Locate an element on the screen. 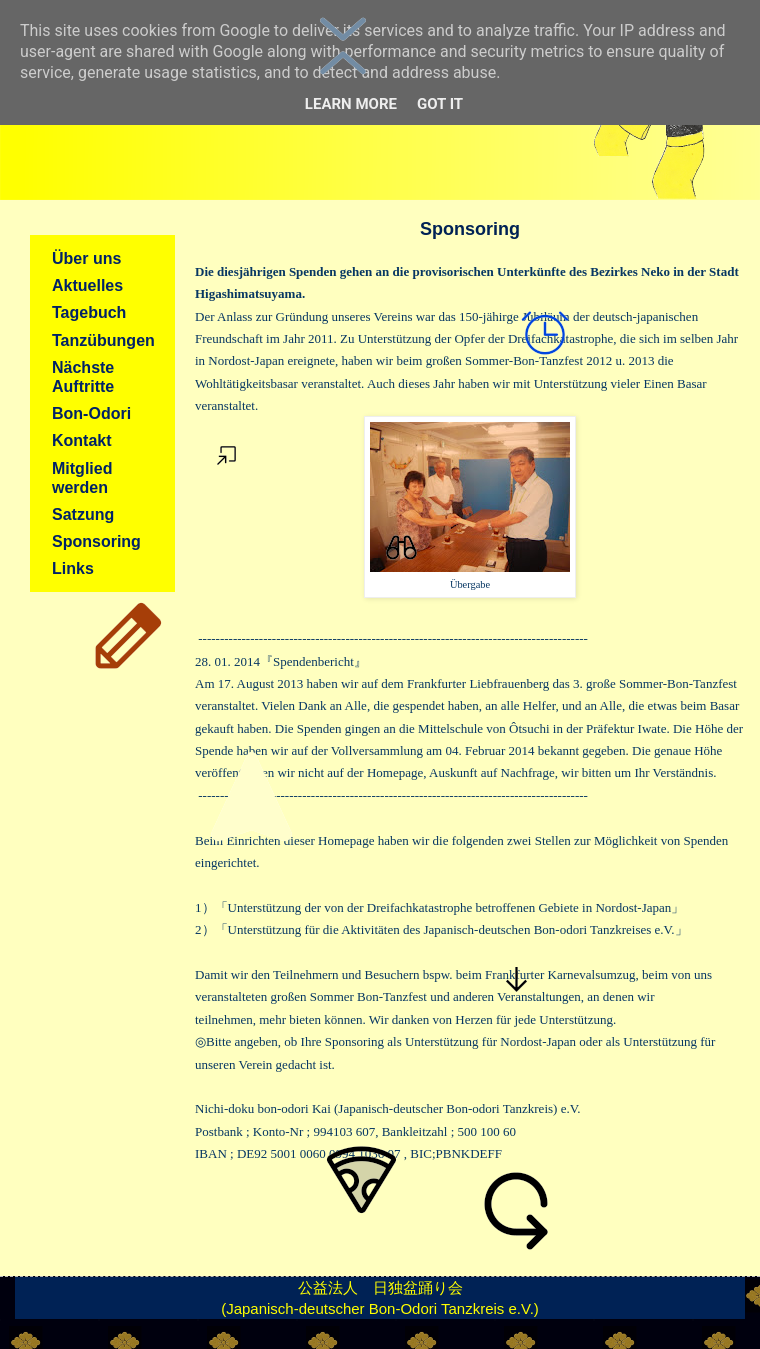  start navigation or get directions is located at coordinates (251, 796).